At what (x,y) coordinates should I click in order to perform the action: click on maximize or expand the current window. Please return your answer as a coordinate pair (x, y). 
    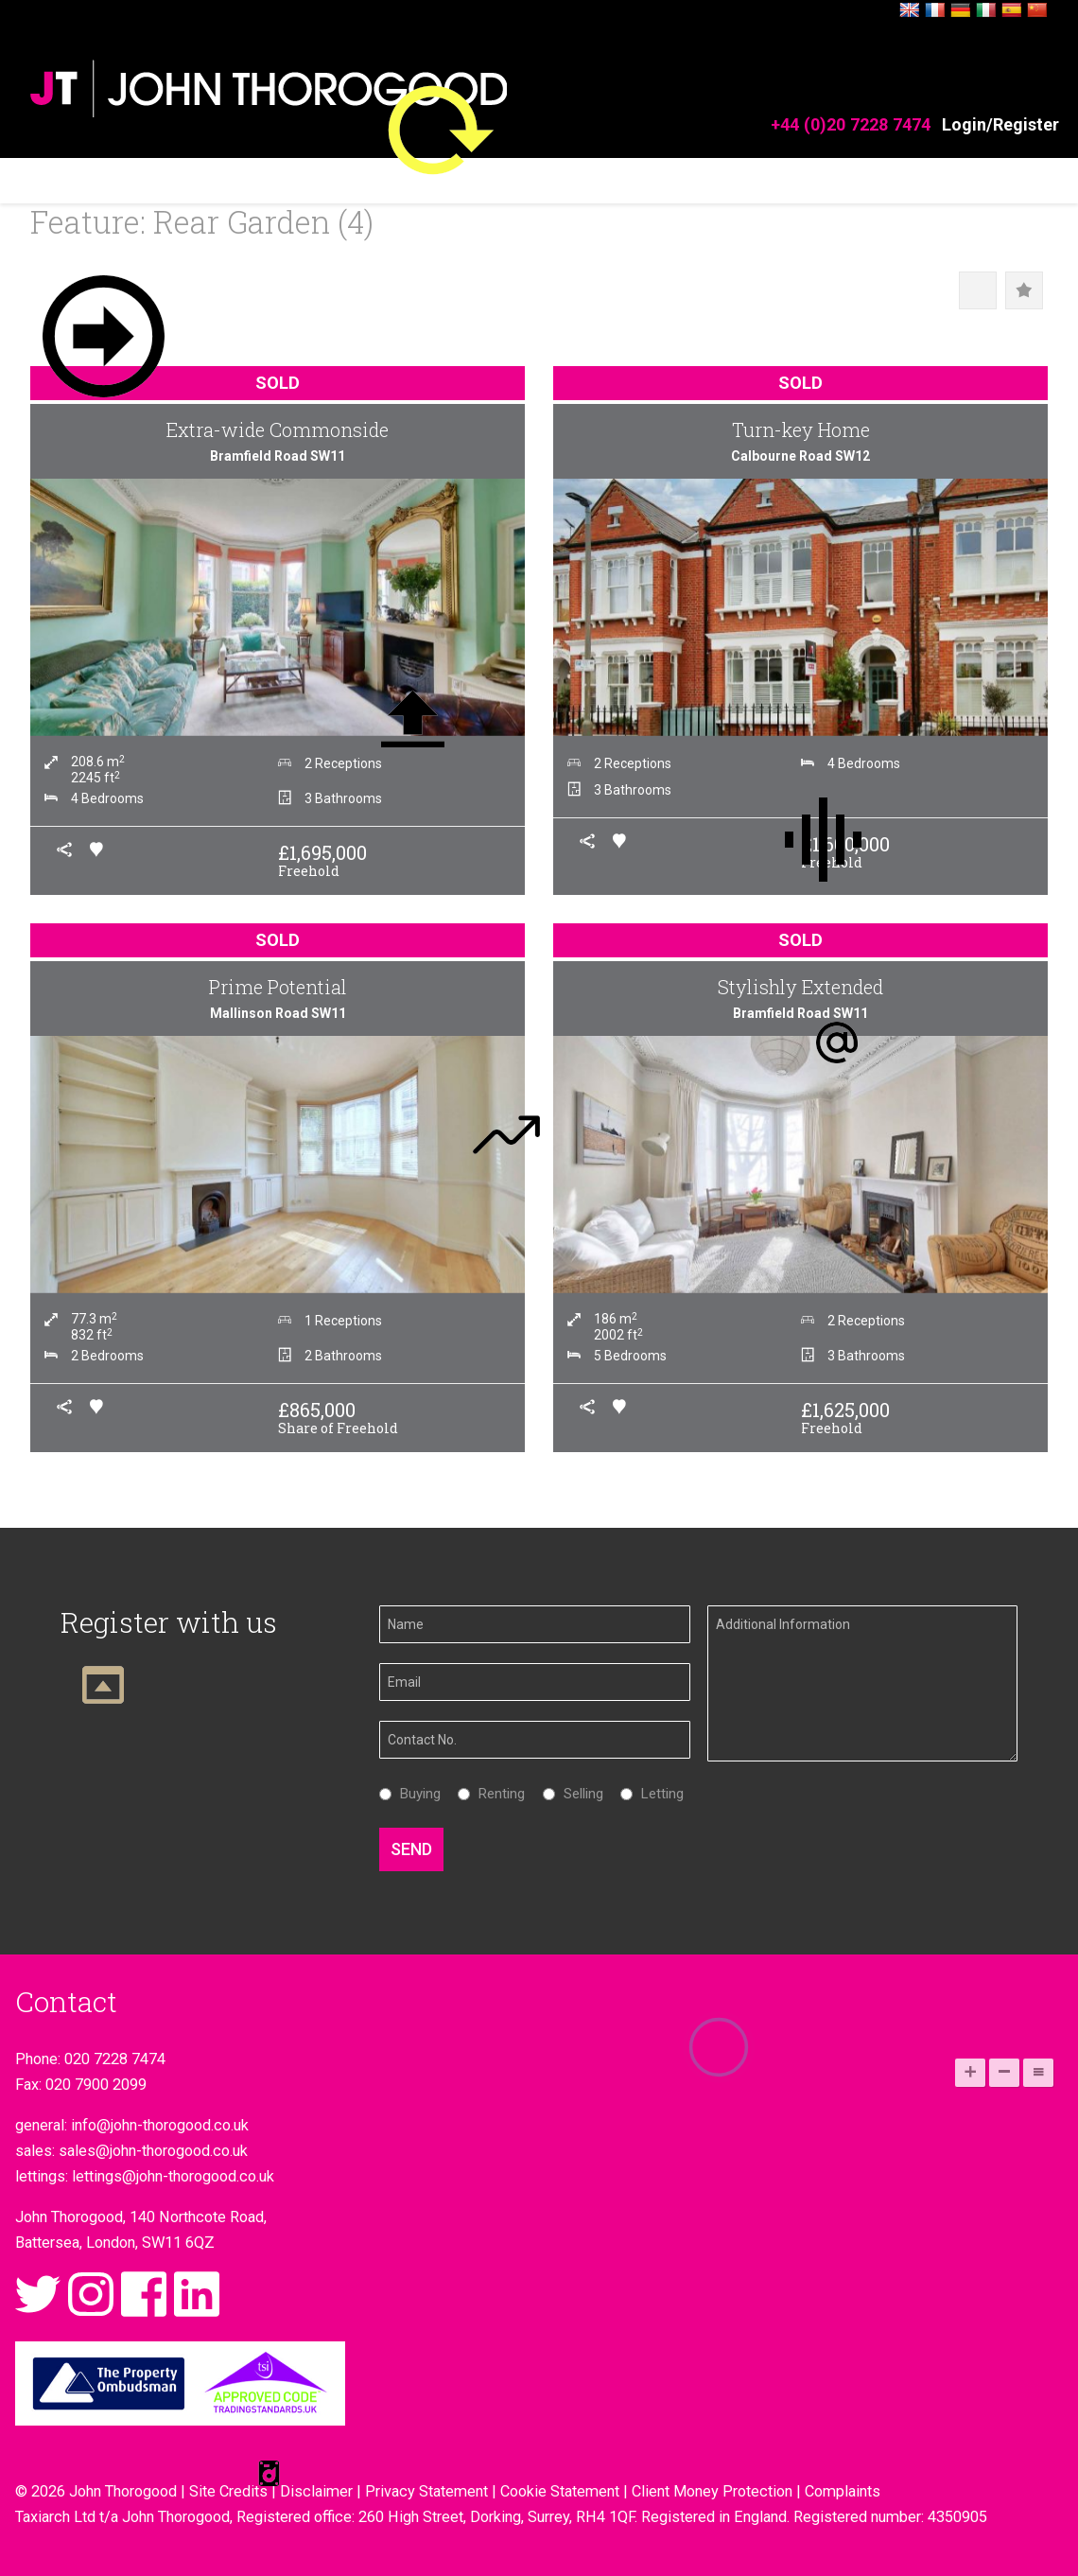
    Looking at the image, I should click on (103, 1685).